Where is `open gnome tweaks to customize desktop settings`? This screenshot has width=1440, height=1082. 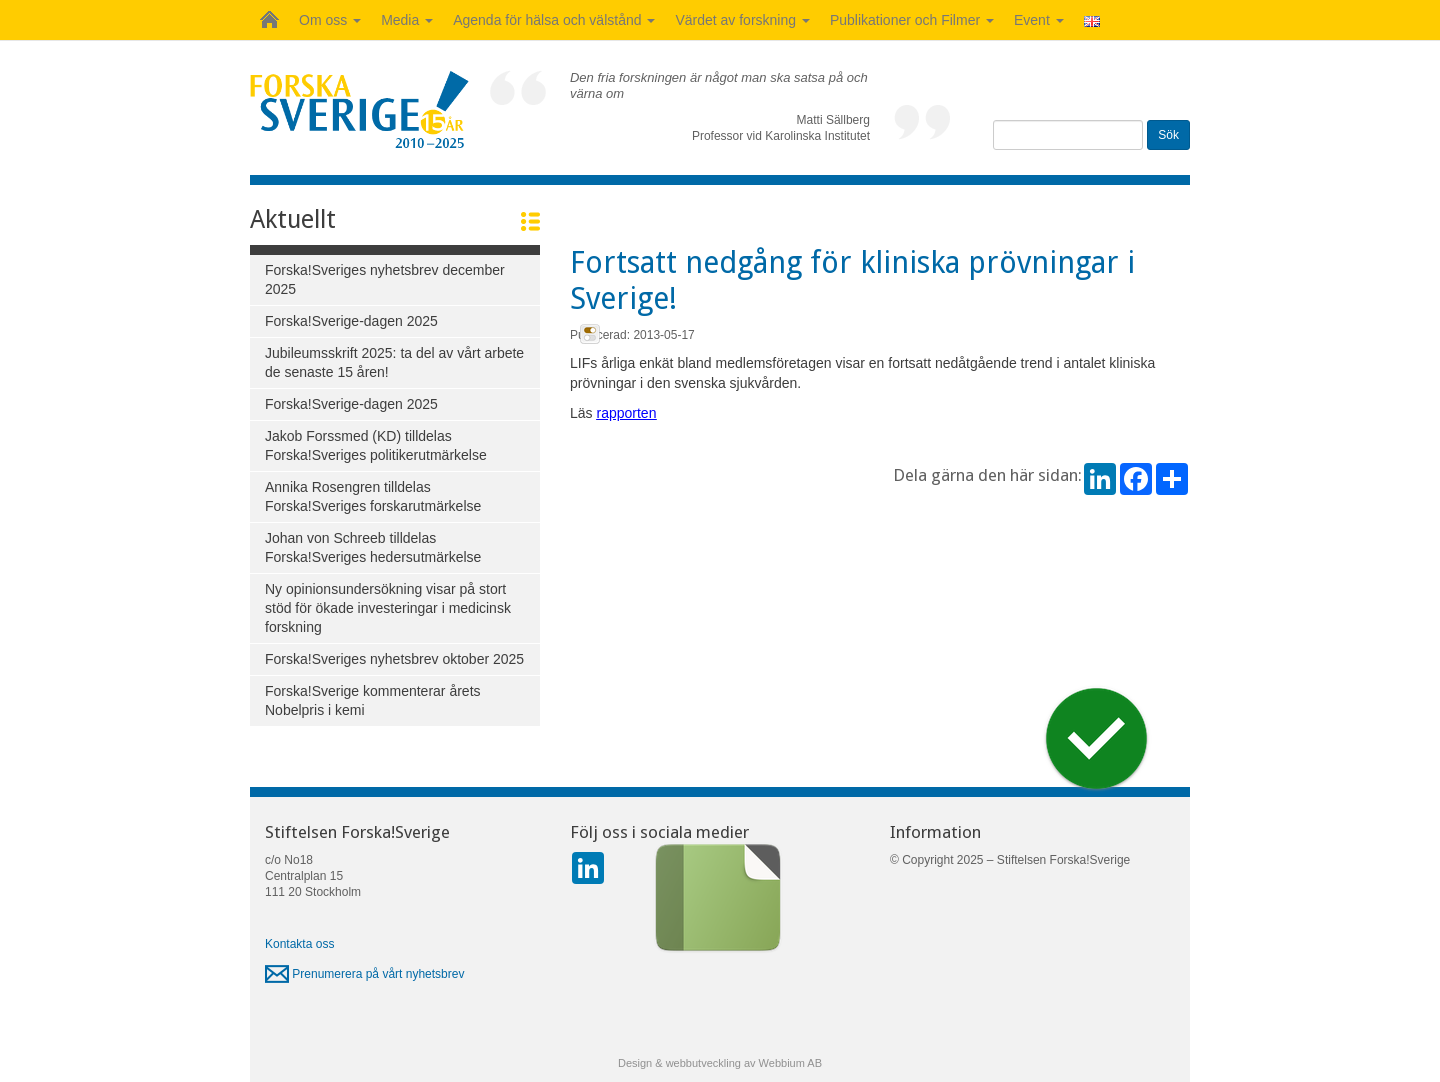
open gnome tweaks to customize desktop settings is located at coordinates (590, 334).